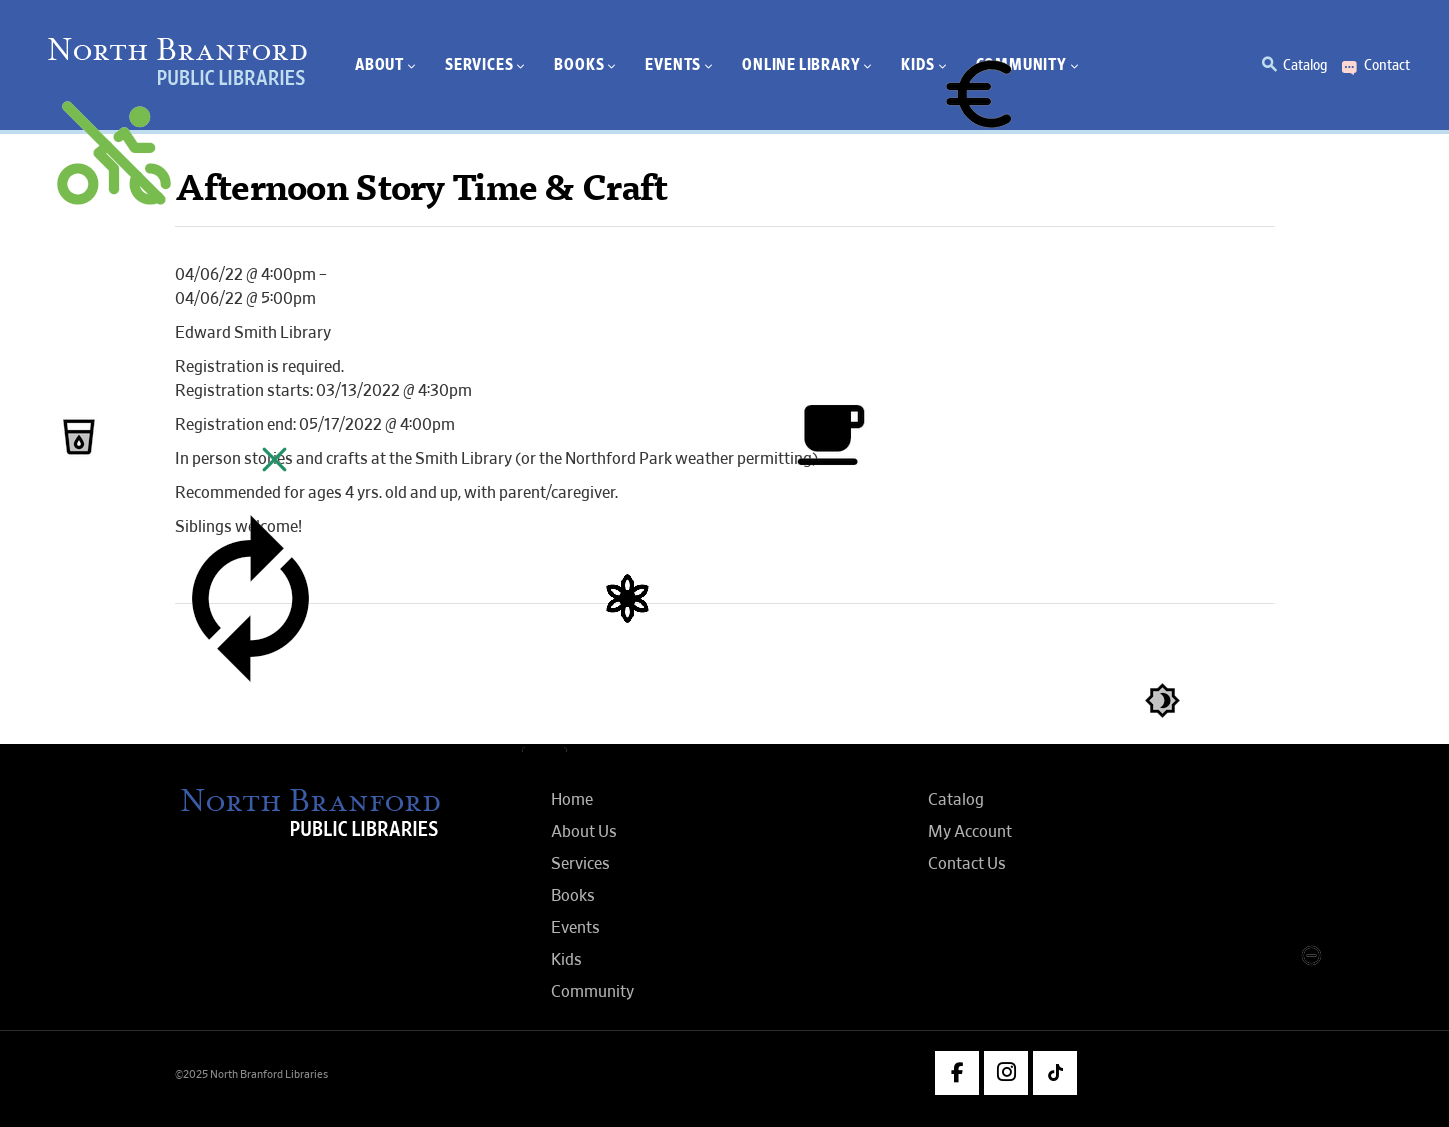 The height and width of the screenshot is (1127, 1449). What do you see at coordinates (250, 598) in the screenshot?
I see `refresh the current page or content` at bounding box center [250, 598].